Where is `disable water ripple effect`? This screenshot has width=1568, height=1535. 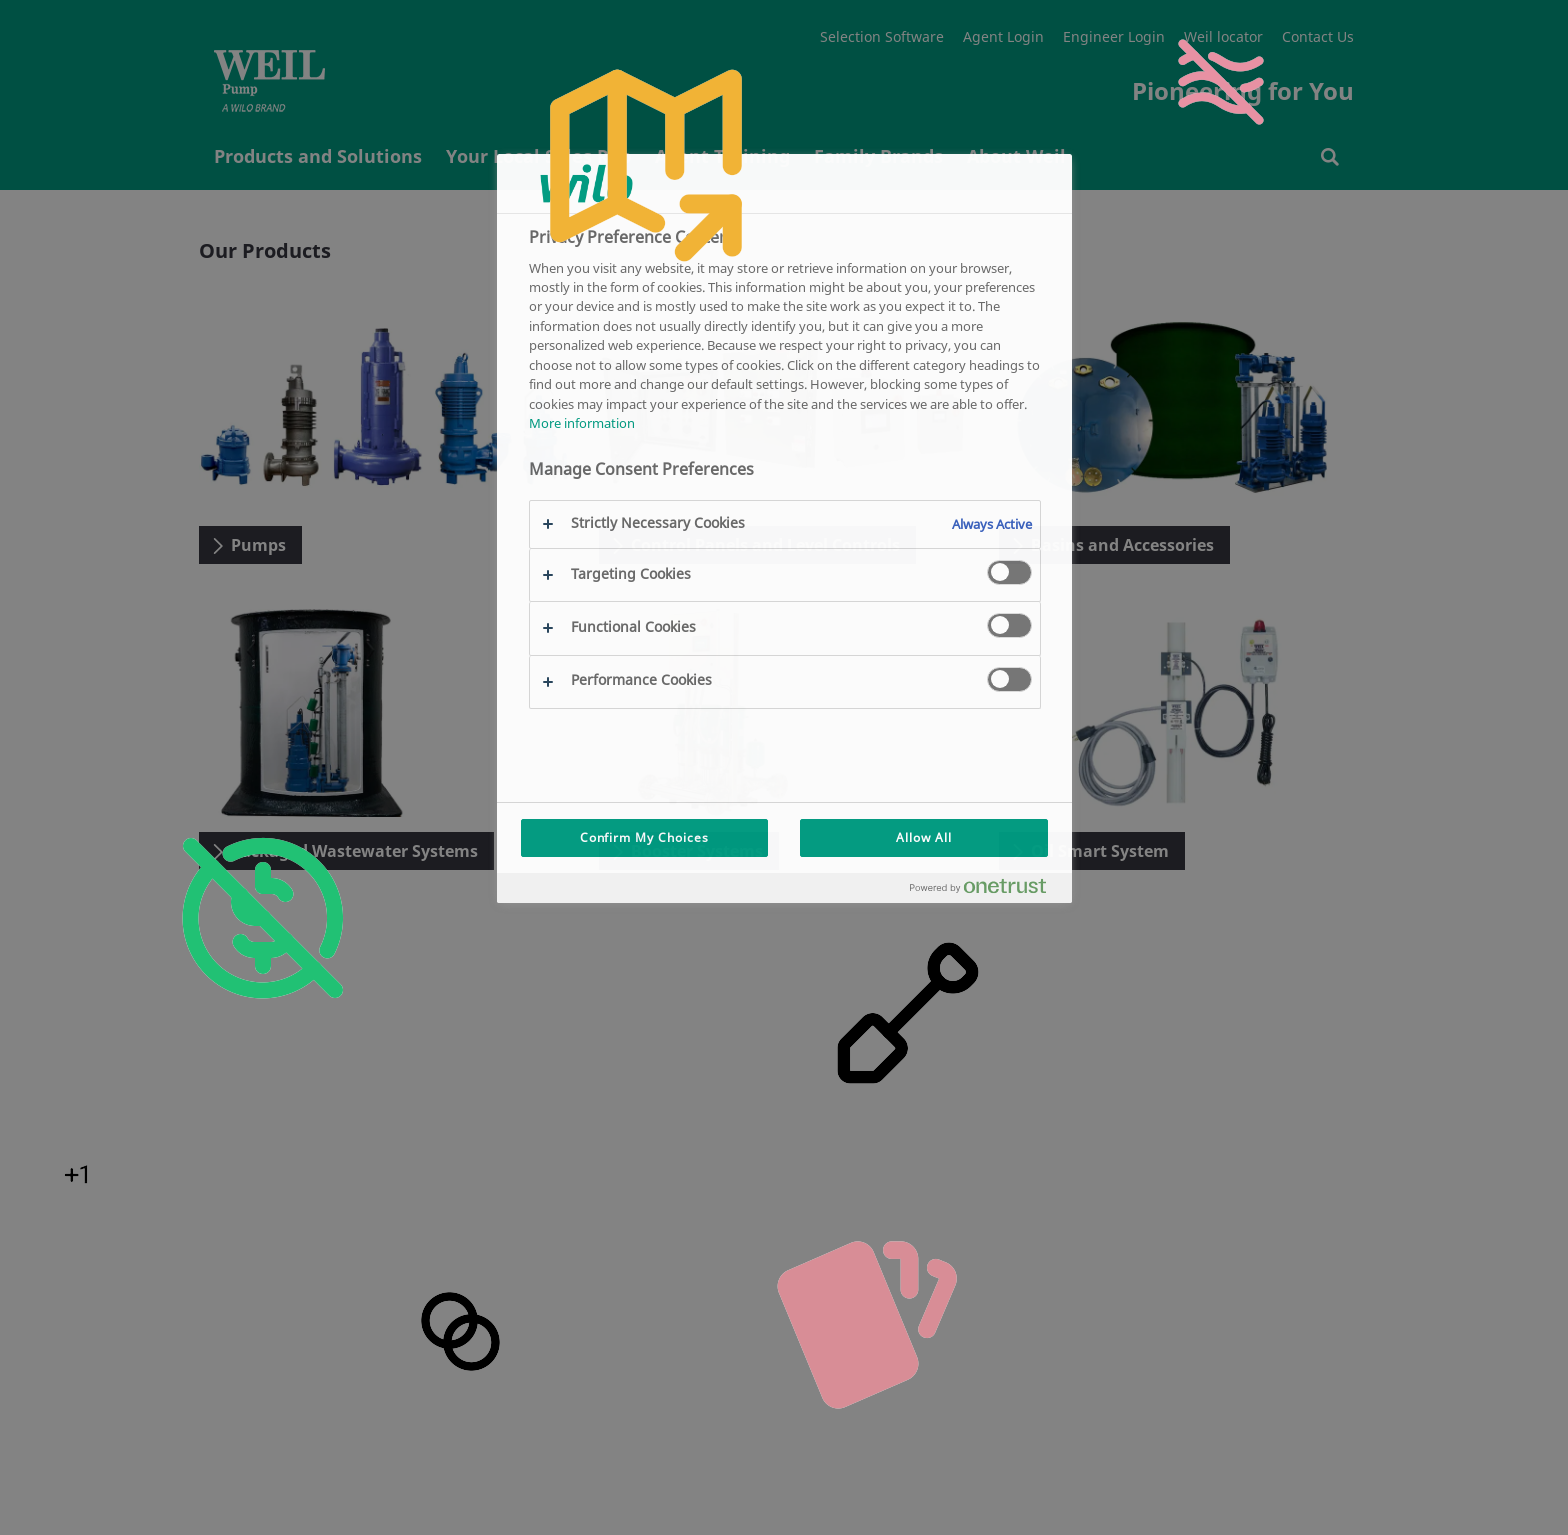 disable water ripple effect is located at coordinates (1221, 82).